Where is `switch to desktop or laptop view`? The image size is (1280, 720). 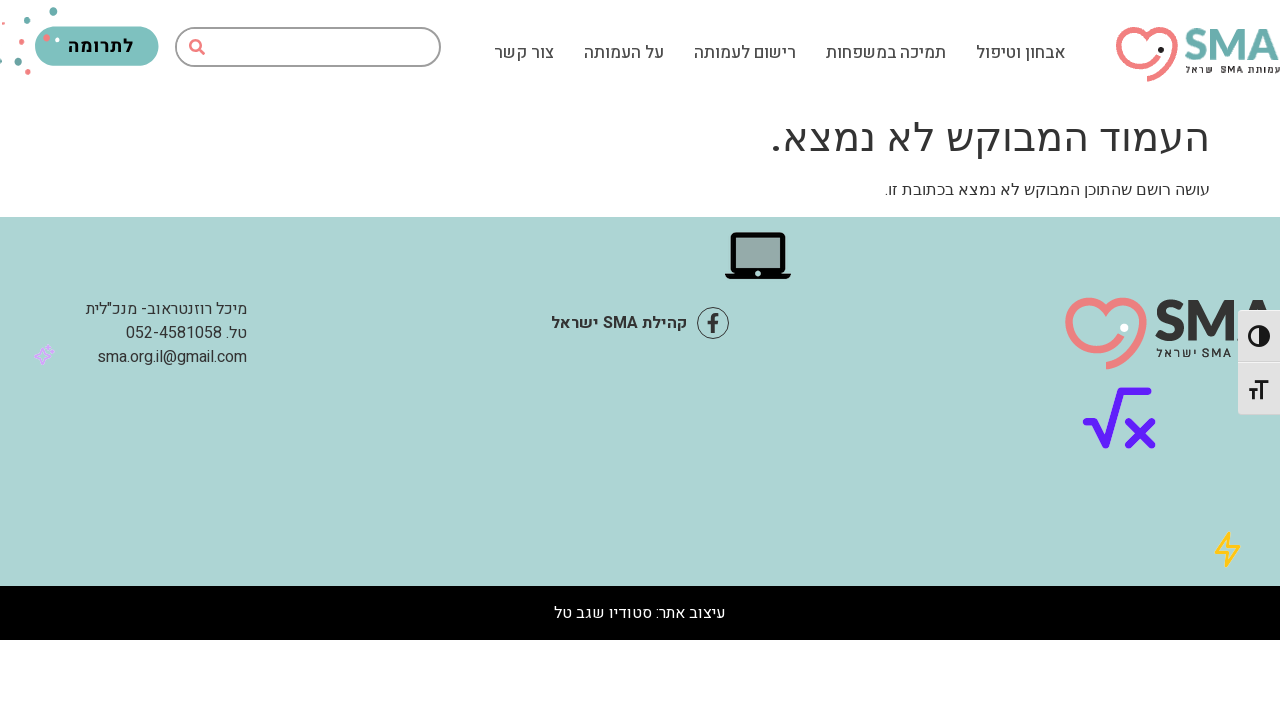
switch to desktop or laptop view is located at coordinates (758, 257).